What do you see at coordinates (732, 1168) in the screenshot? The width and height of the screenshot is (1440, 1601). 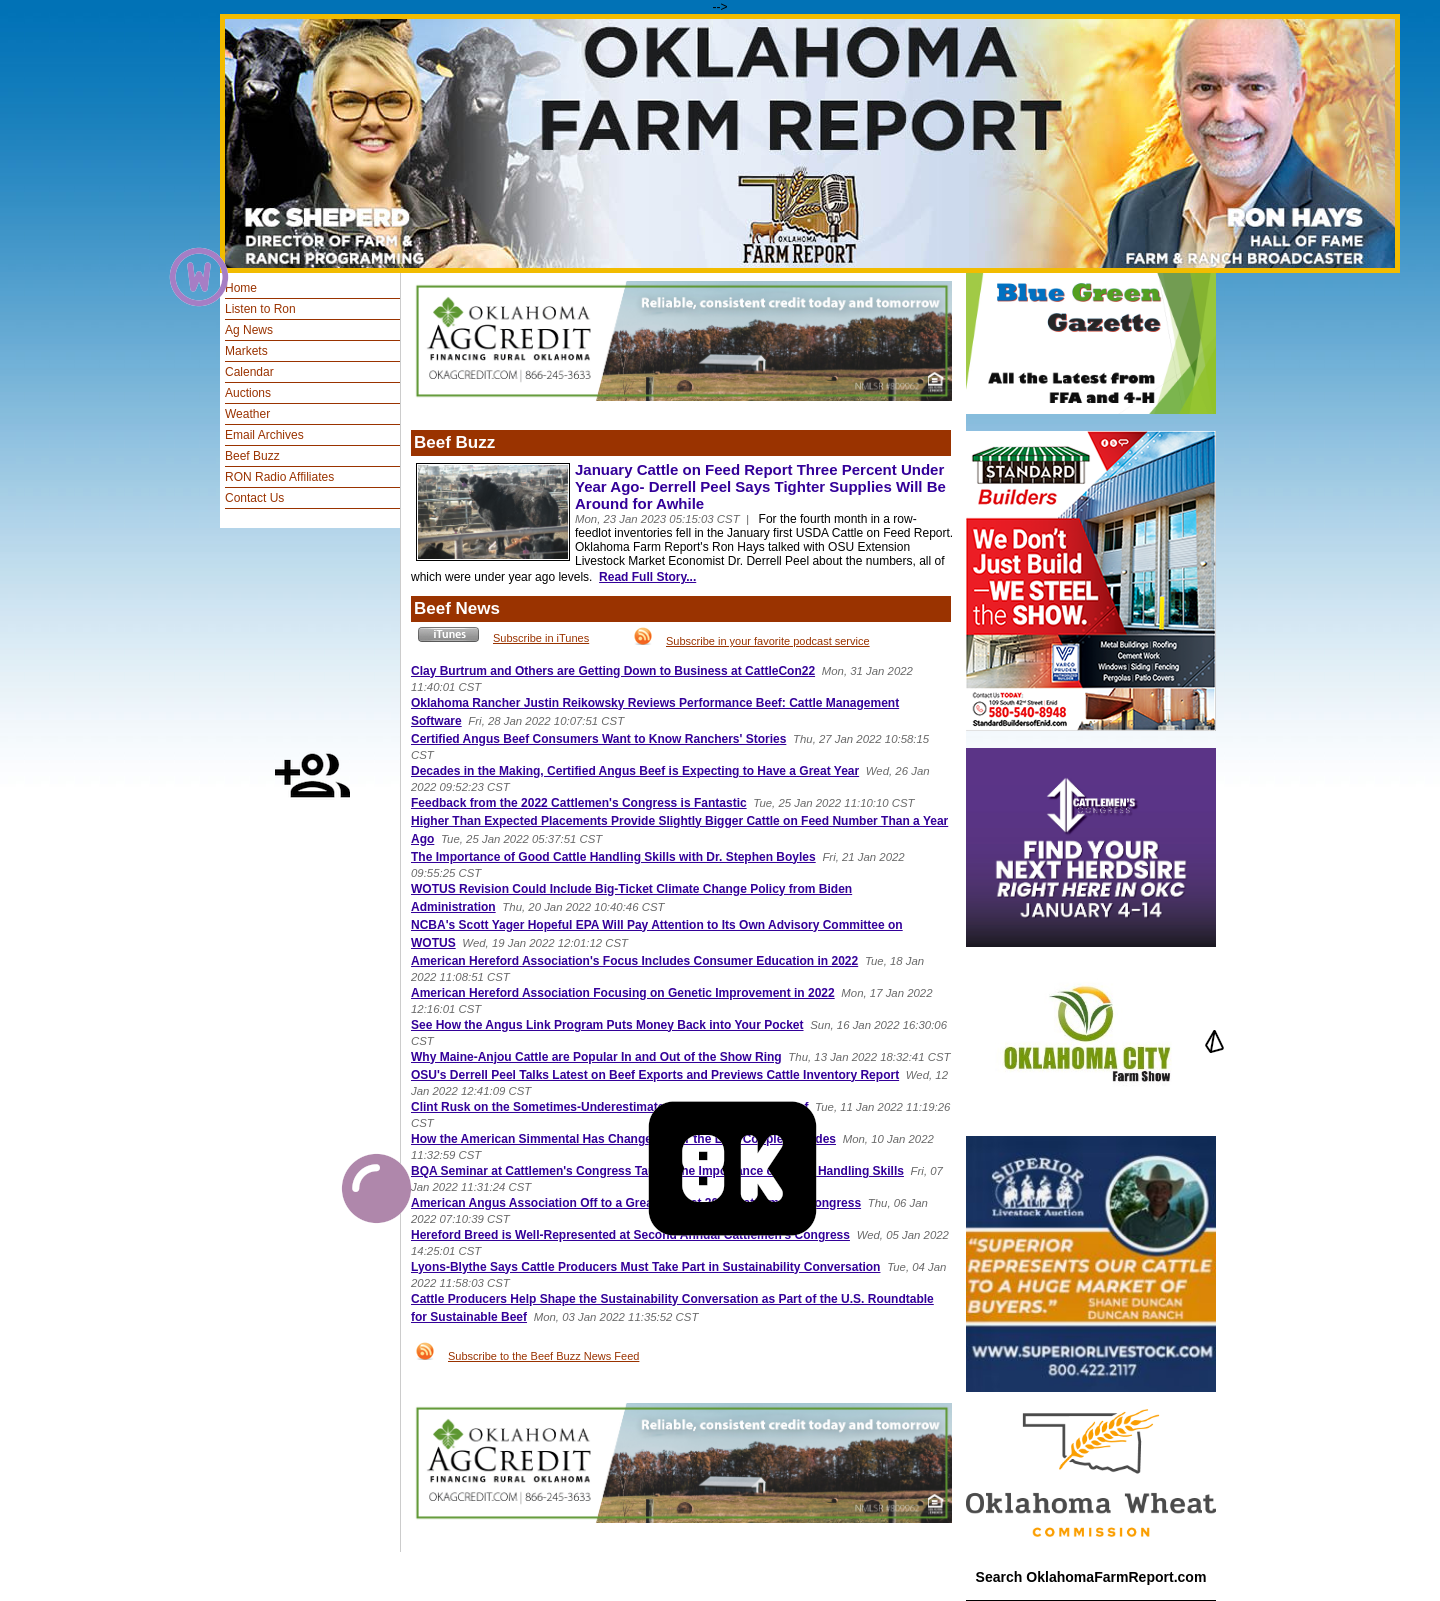 I see `indicates 8K video resolution quality` at bounding box center [732, 1168].